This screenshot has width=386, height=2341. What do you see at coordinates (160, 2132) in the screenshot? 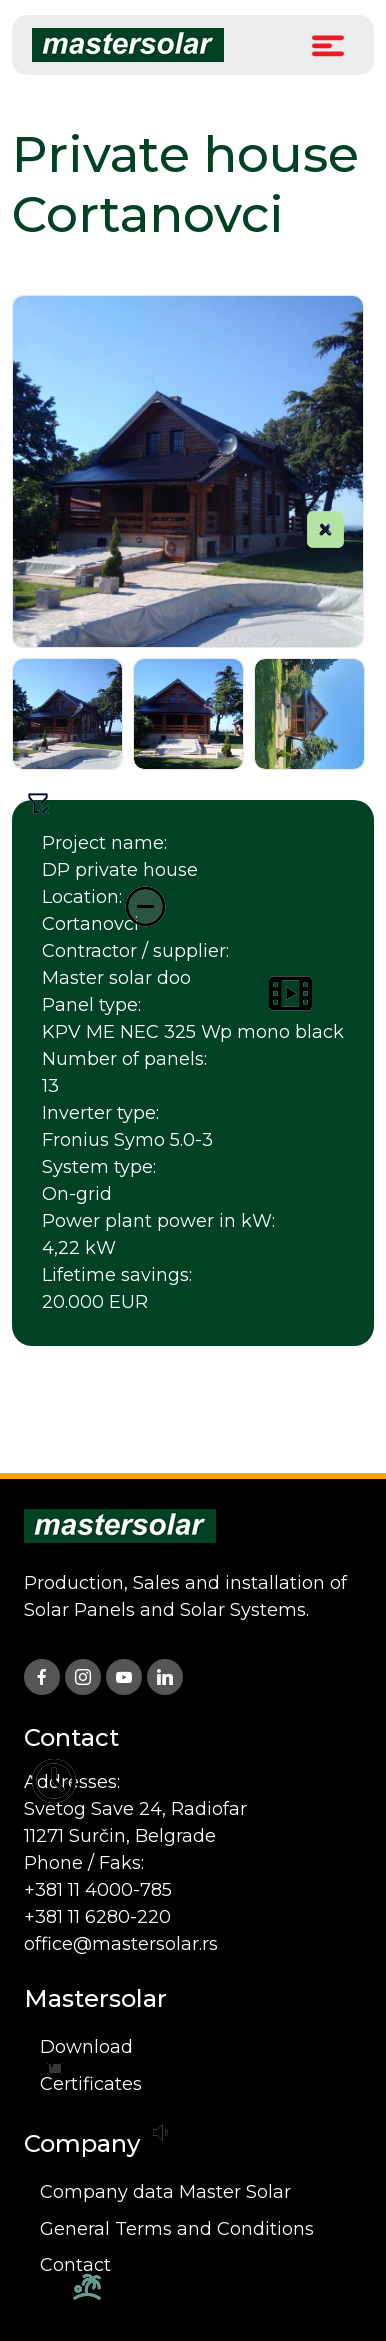
I see `decrease audio volume` at bounding box center [160, 2132].